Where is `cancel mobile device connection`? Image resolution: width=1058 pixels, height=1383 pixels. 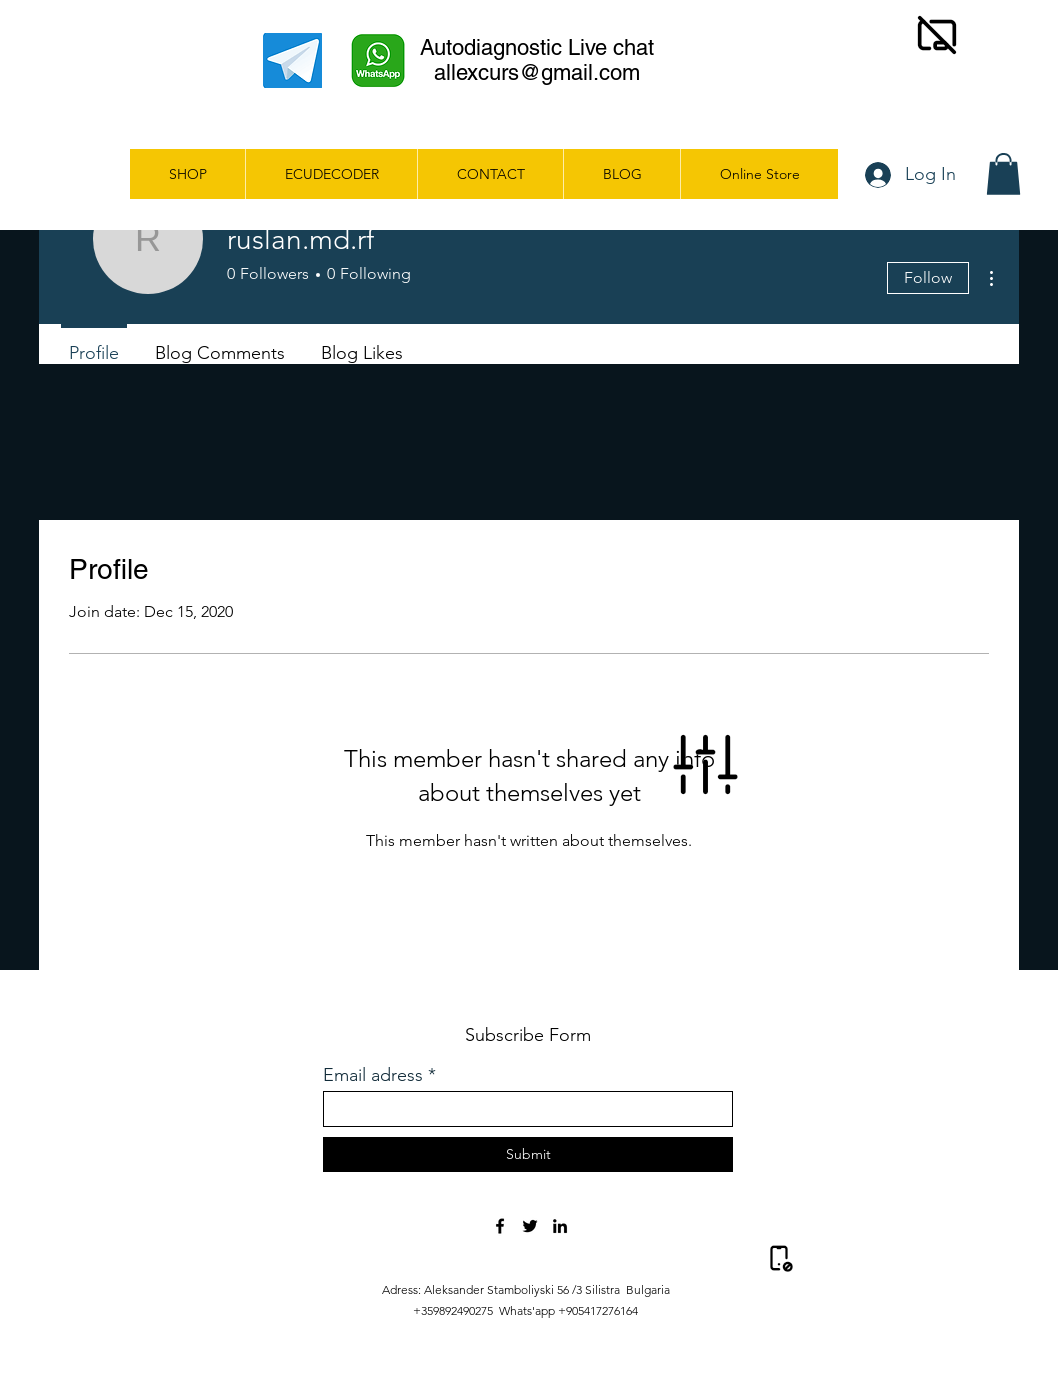
cancel mobile device connection is located at coordinates (779, 1258).